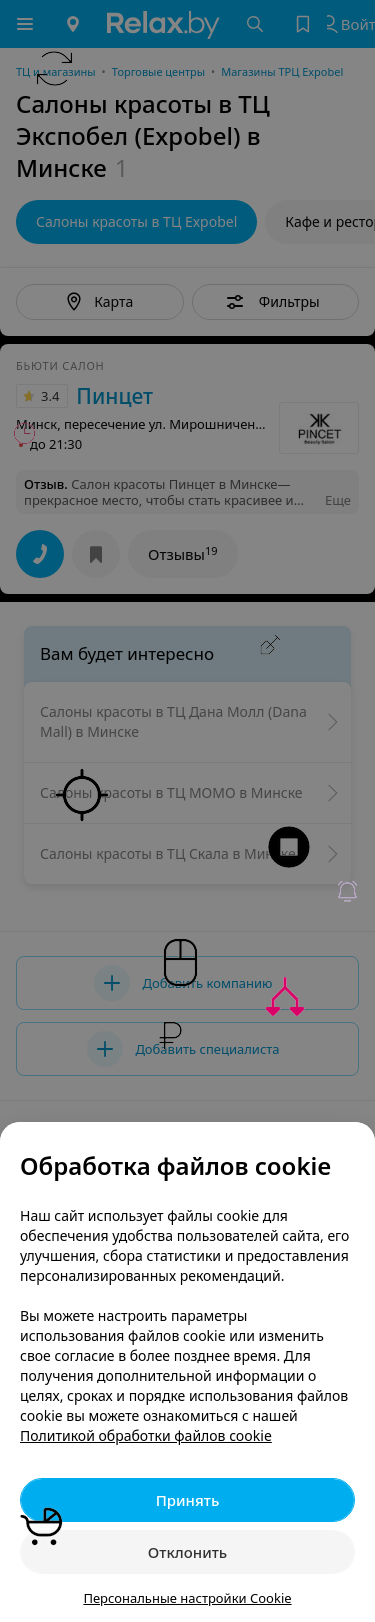 The image size is (375, 1622). Describe the element at coordinates (270, 645) in the screenshot. I see `access gardening or landscaping tools` at that location.